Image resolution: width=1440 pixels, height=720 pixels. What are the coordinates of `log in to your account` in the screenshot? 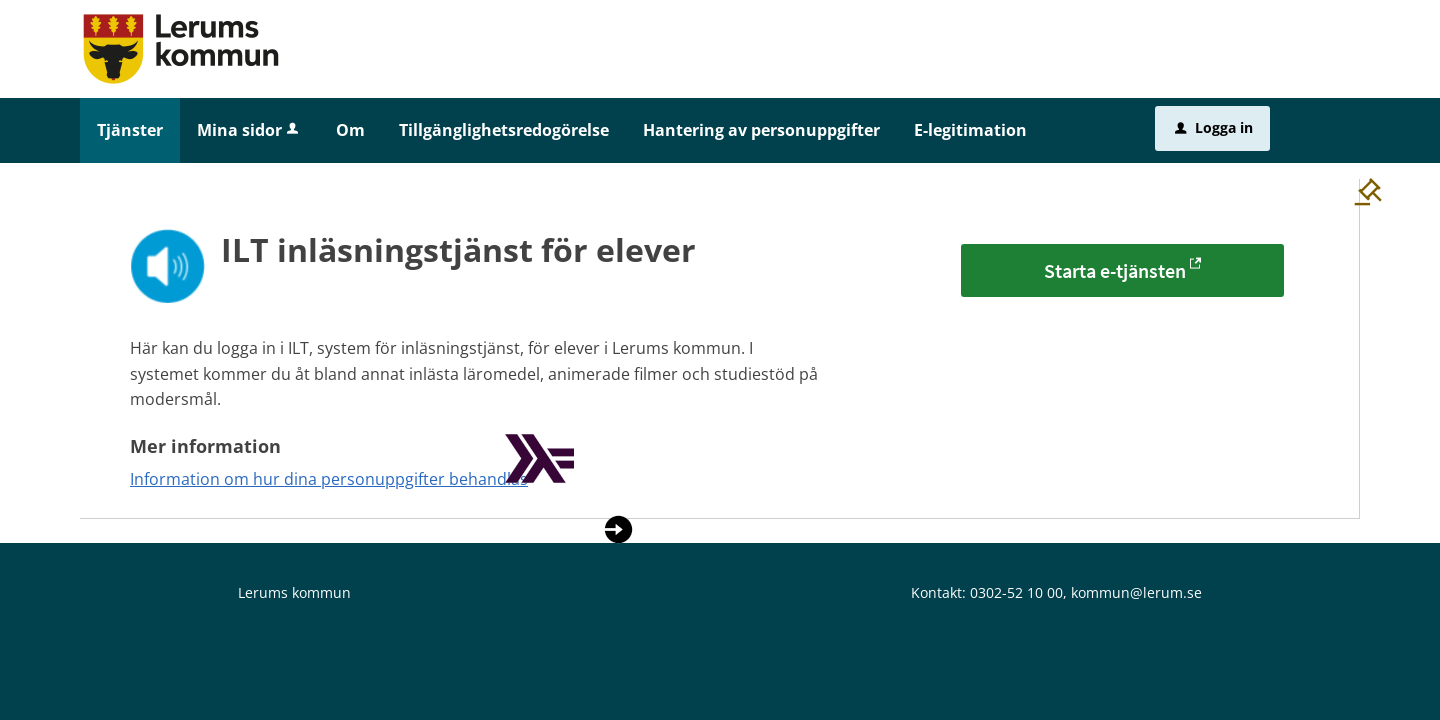 It's located at (618, 529).